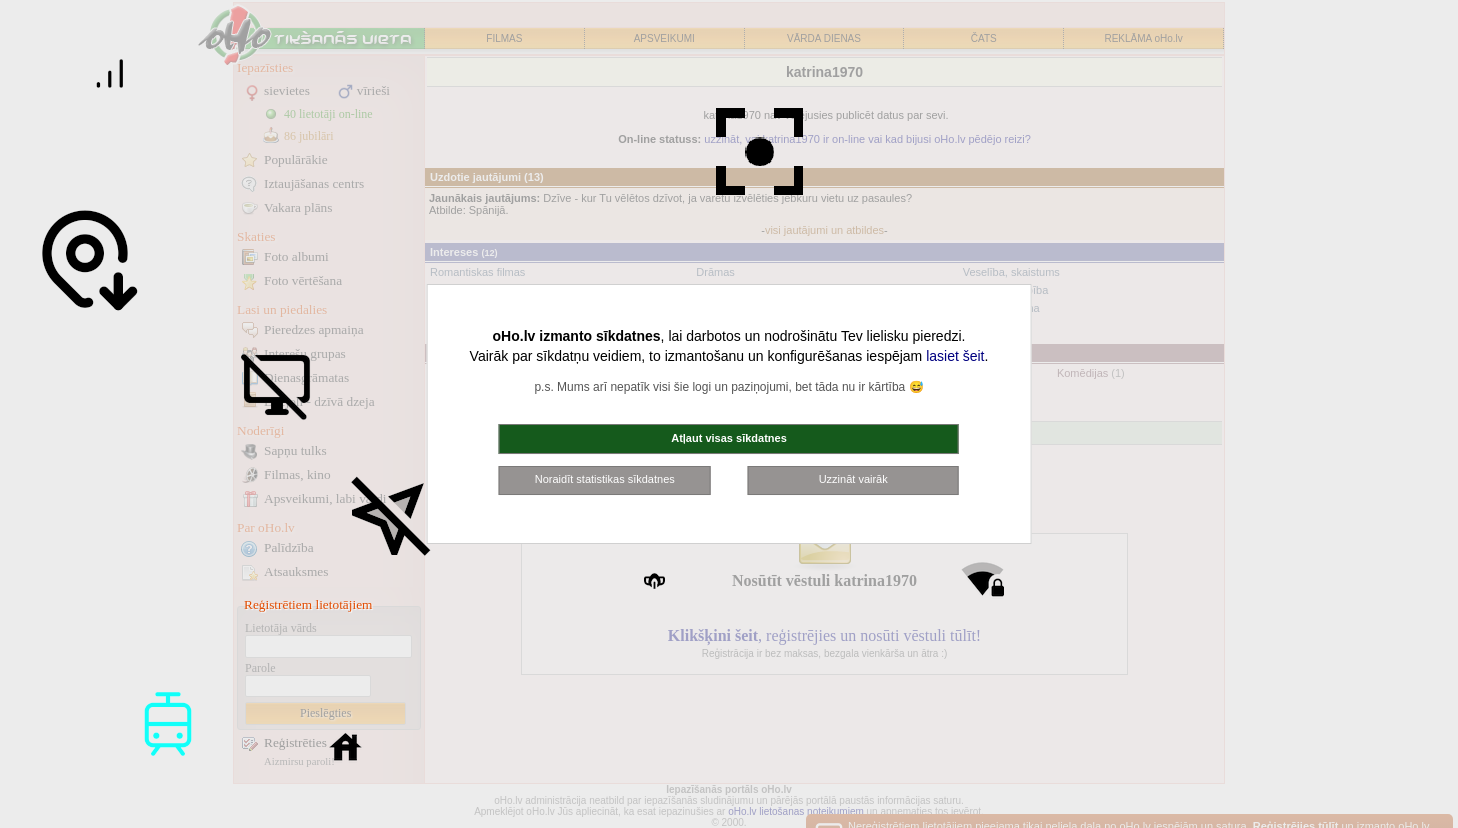 The image size is (1458, 828). What do you see at coordinates (982, 578) in the screenshot?
I see `connected to a secure wifi network with good signal strength` at bounding box center [982, 578].